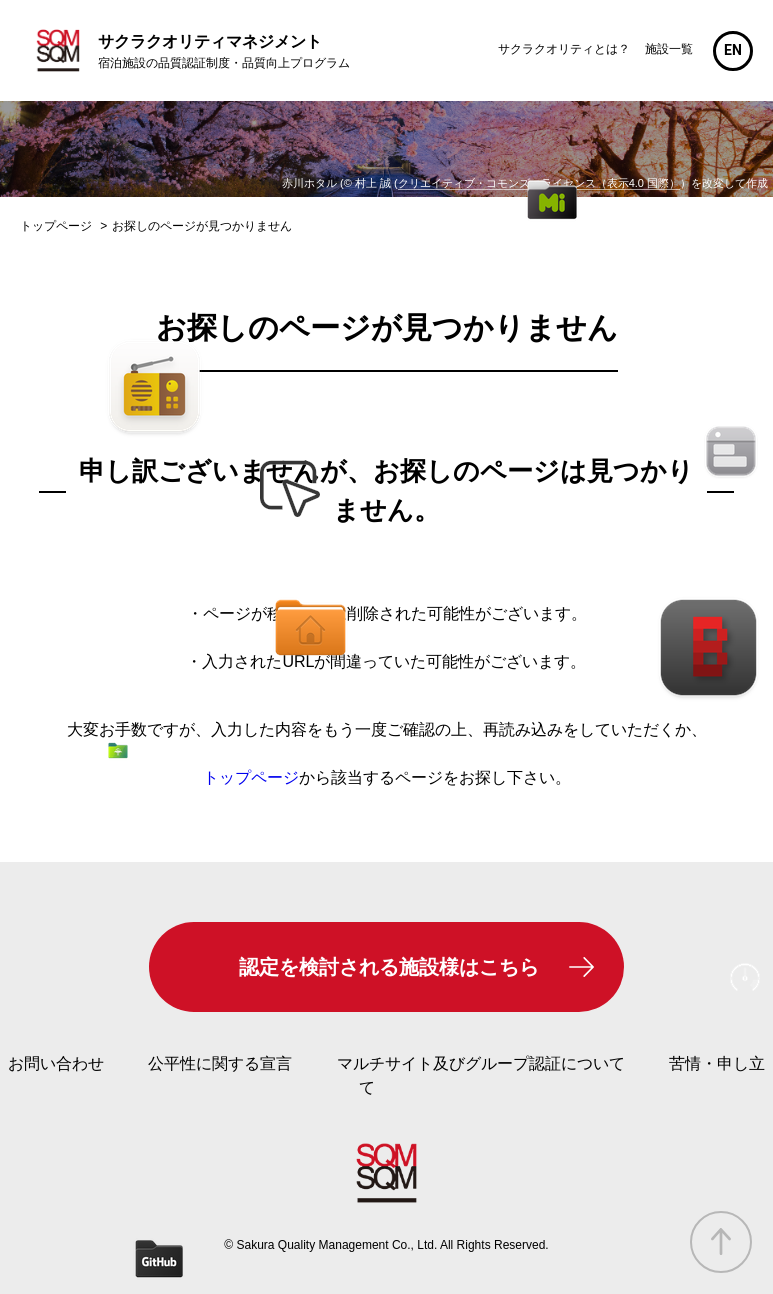 This screenshot has height=1294, width=773. Describe the element at coordinates (118, 751) in the screenshot. I see `open gamejolt games folder` at that location.